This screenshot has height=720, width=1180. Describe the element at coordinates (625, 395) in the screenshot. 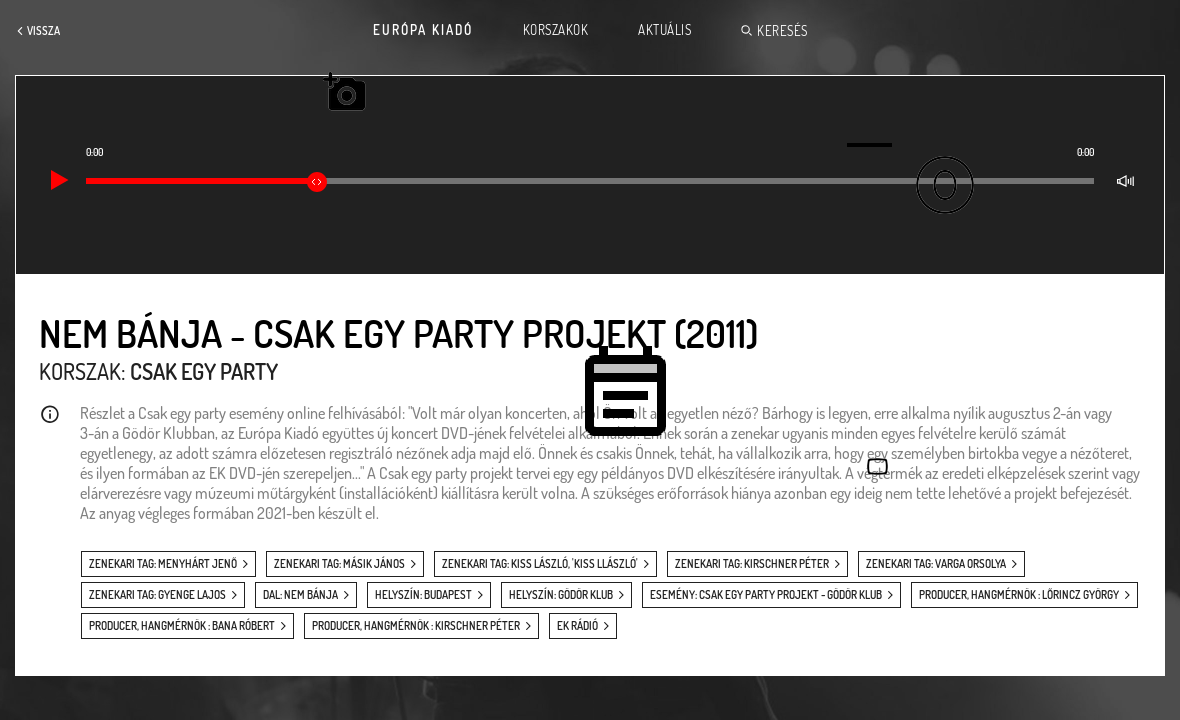

I see `view event details or notes` at that location.